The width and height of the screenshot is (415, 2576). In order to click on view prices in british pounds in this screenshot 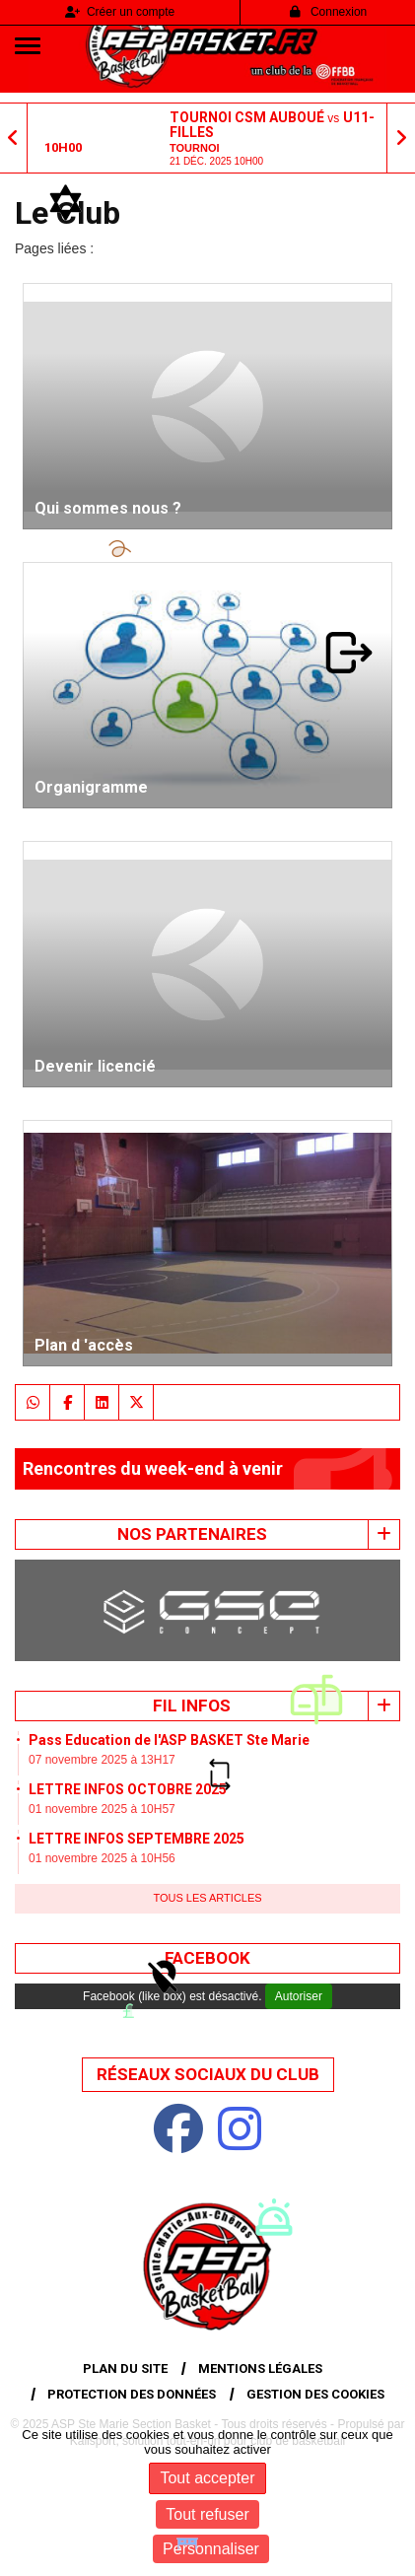, I will do `click(129, 2011)`.